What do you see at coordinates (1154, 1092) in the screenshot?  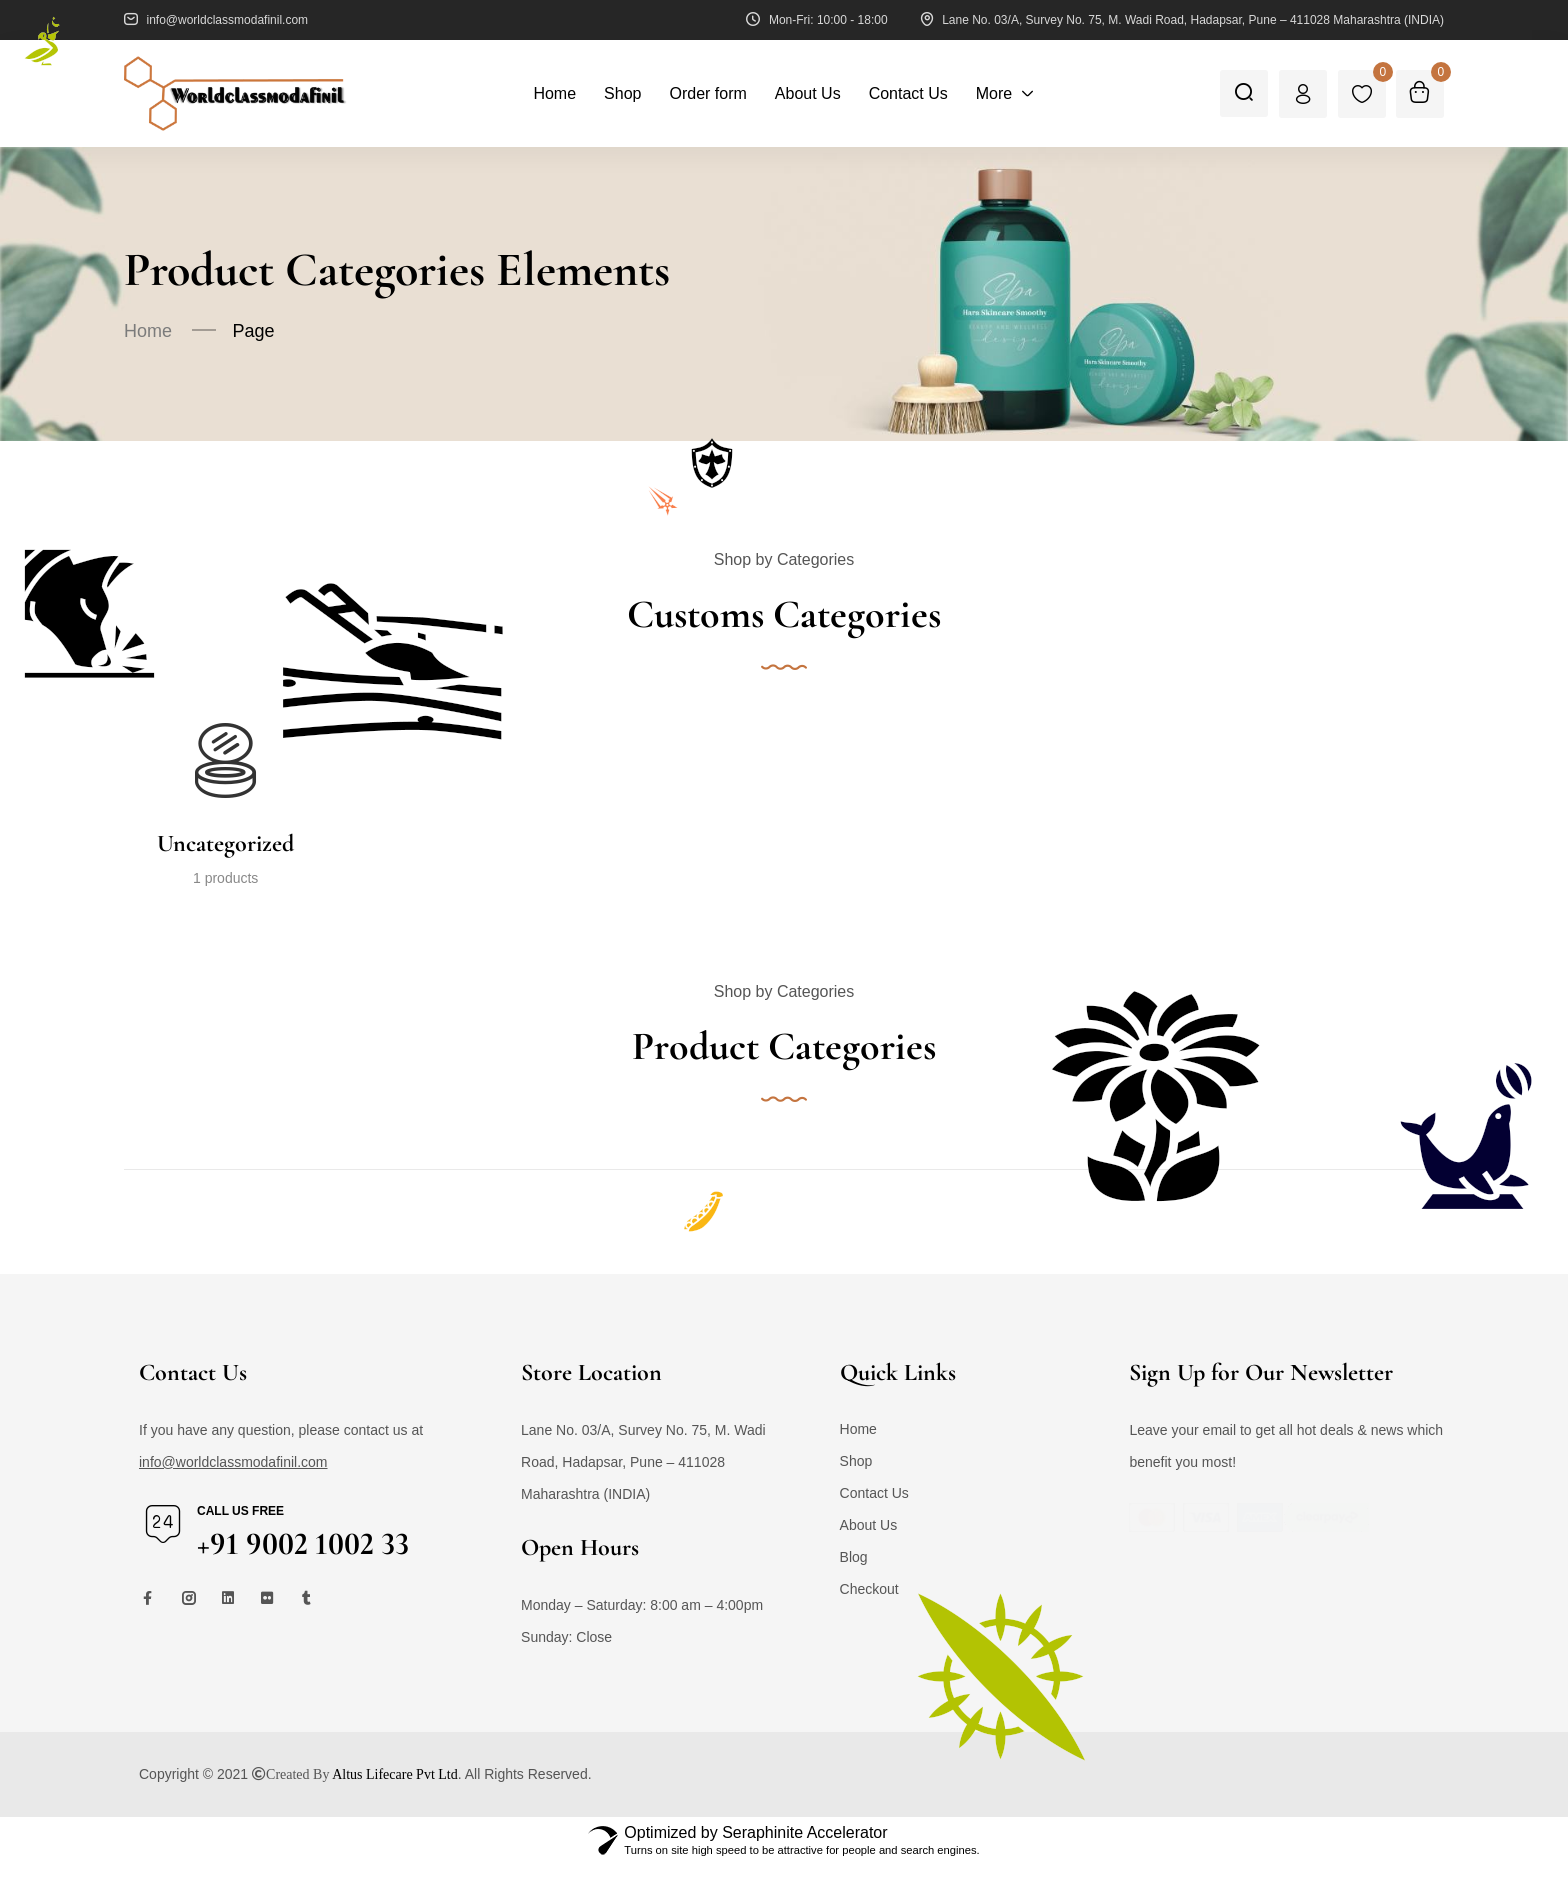 I see `decorative flower icon for nature or garden-themed content` at bounding box center [1154, 1092].